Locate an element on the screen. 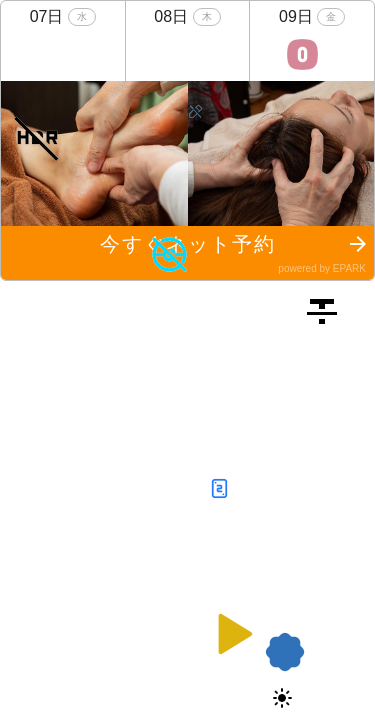  apply strikethrough formatting to selected text is located at coordinates (322, 312).